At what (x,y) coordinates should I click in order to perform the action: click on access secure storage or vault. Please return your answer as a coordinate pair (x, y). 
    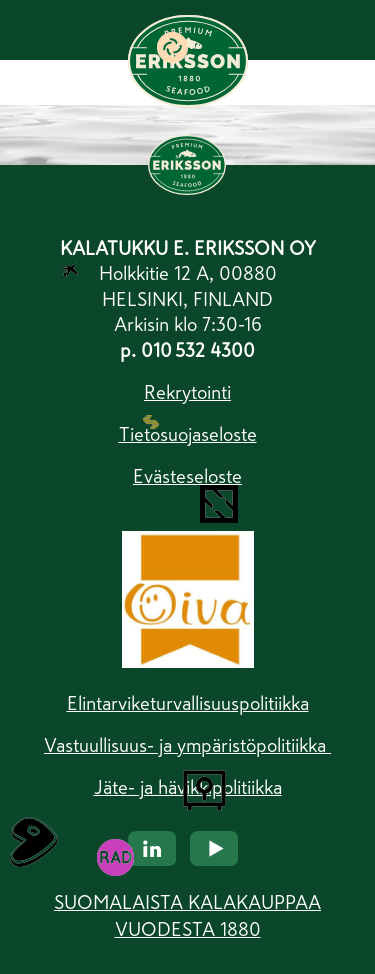
    Looking at the image, I should click on (204, 789).